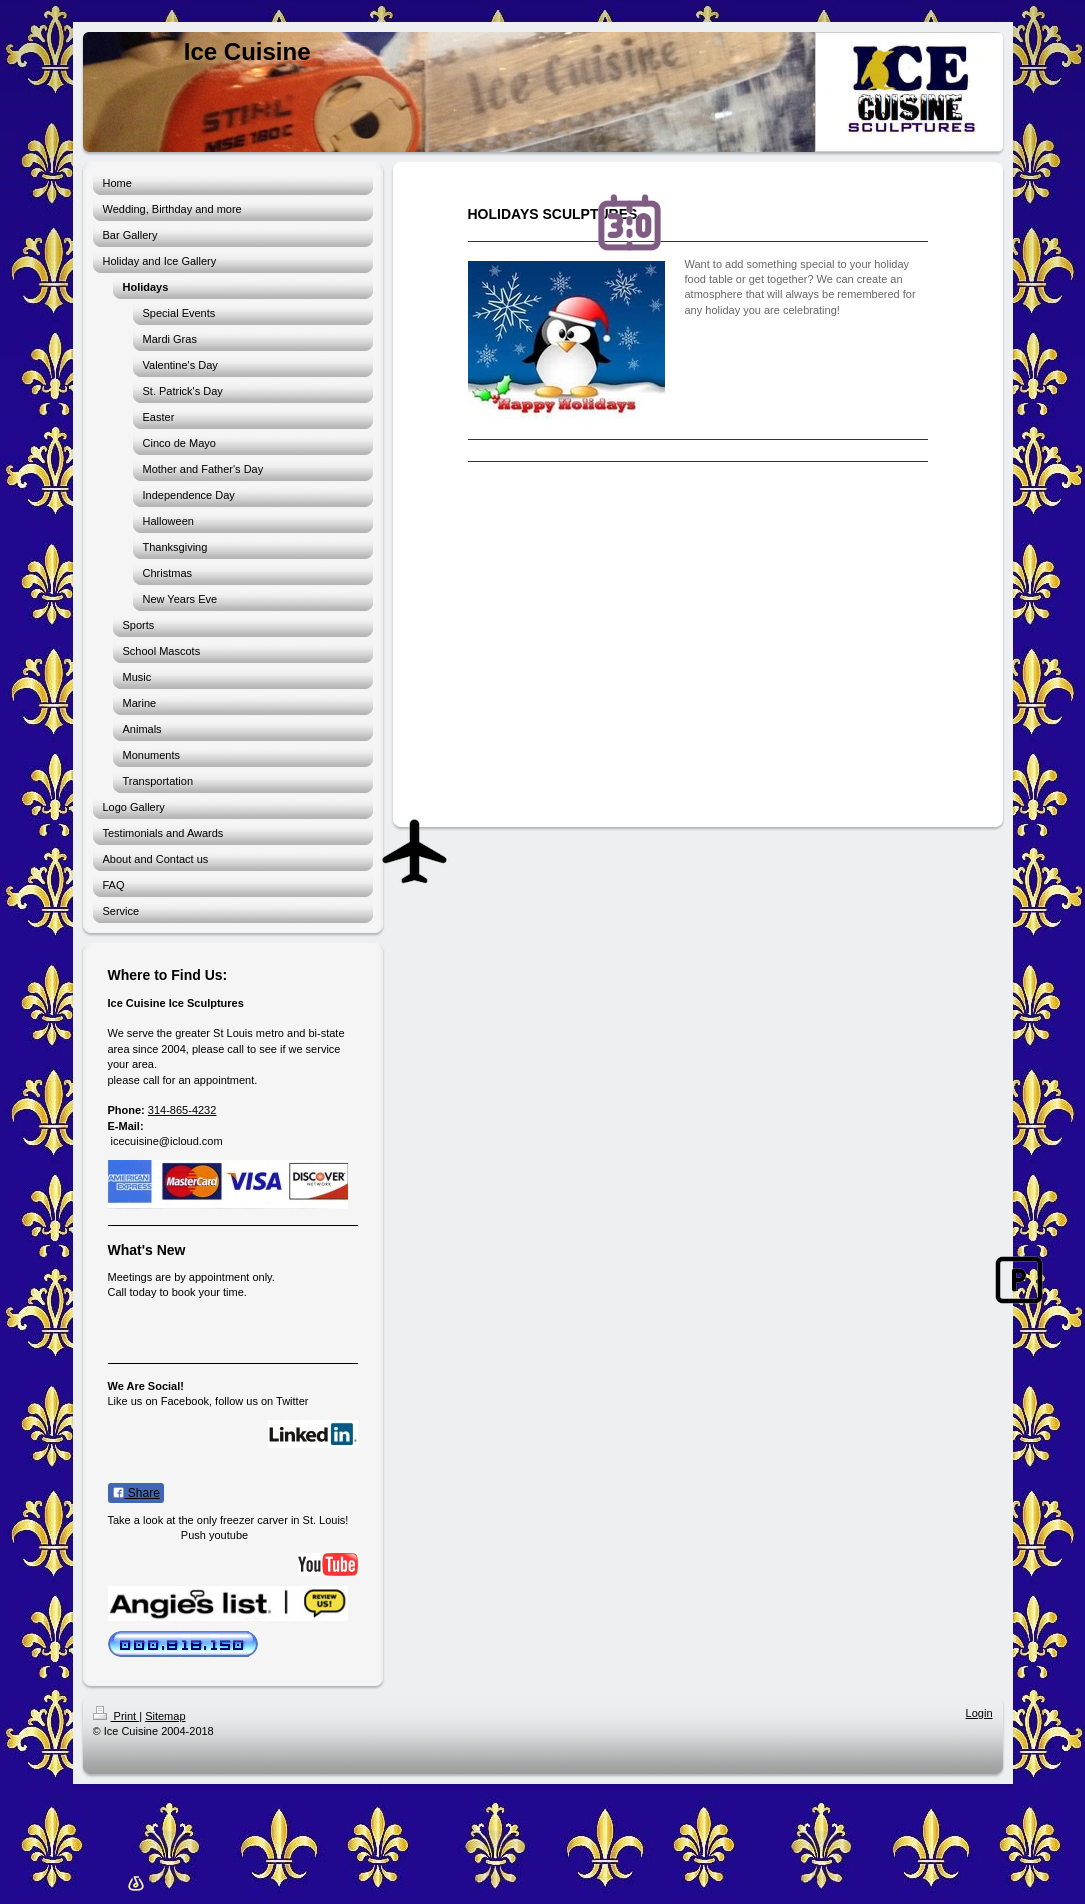  I want to click on enable airplane mode, so click(414, 851).